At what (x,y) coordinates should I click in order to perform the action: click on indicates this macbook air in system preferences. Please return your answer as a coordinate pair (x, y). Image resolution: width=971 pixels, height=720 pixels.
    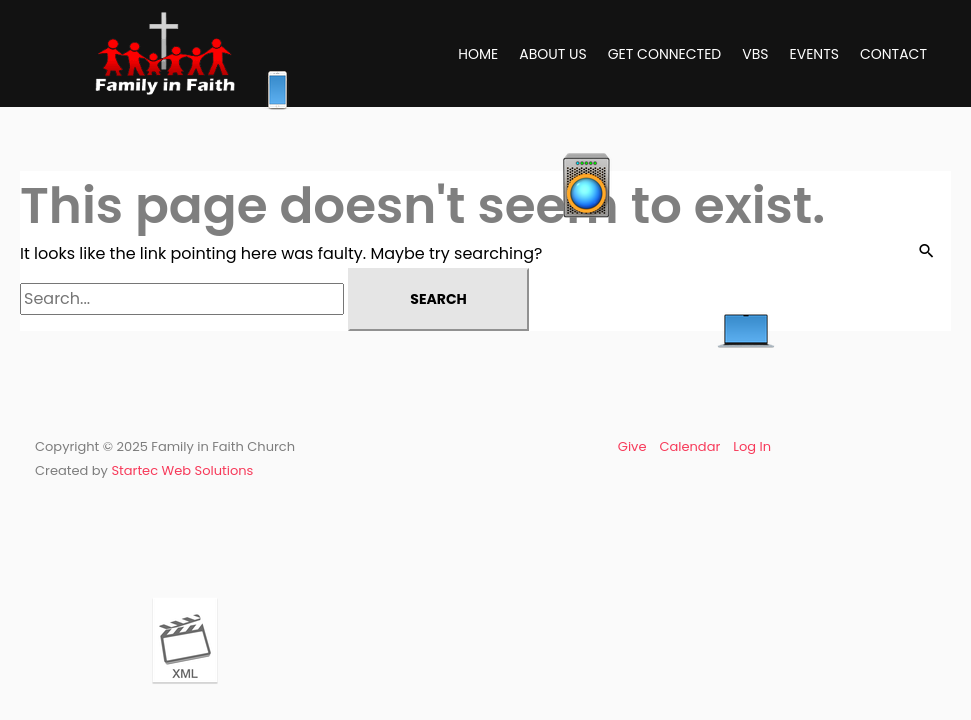
    Looking at the image, I should click on (746, 326).